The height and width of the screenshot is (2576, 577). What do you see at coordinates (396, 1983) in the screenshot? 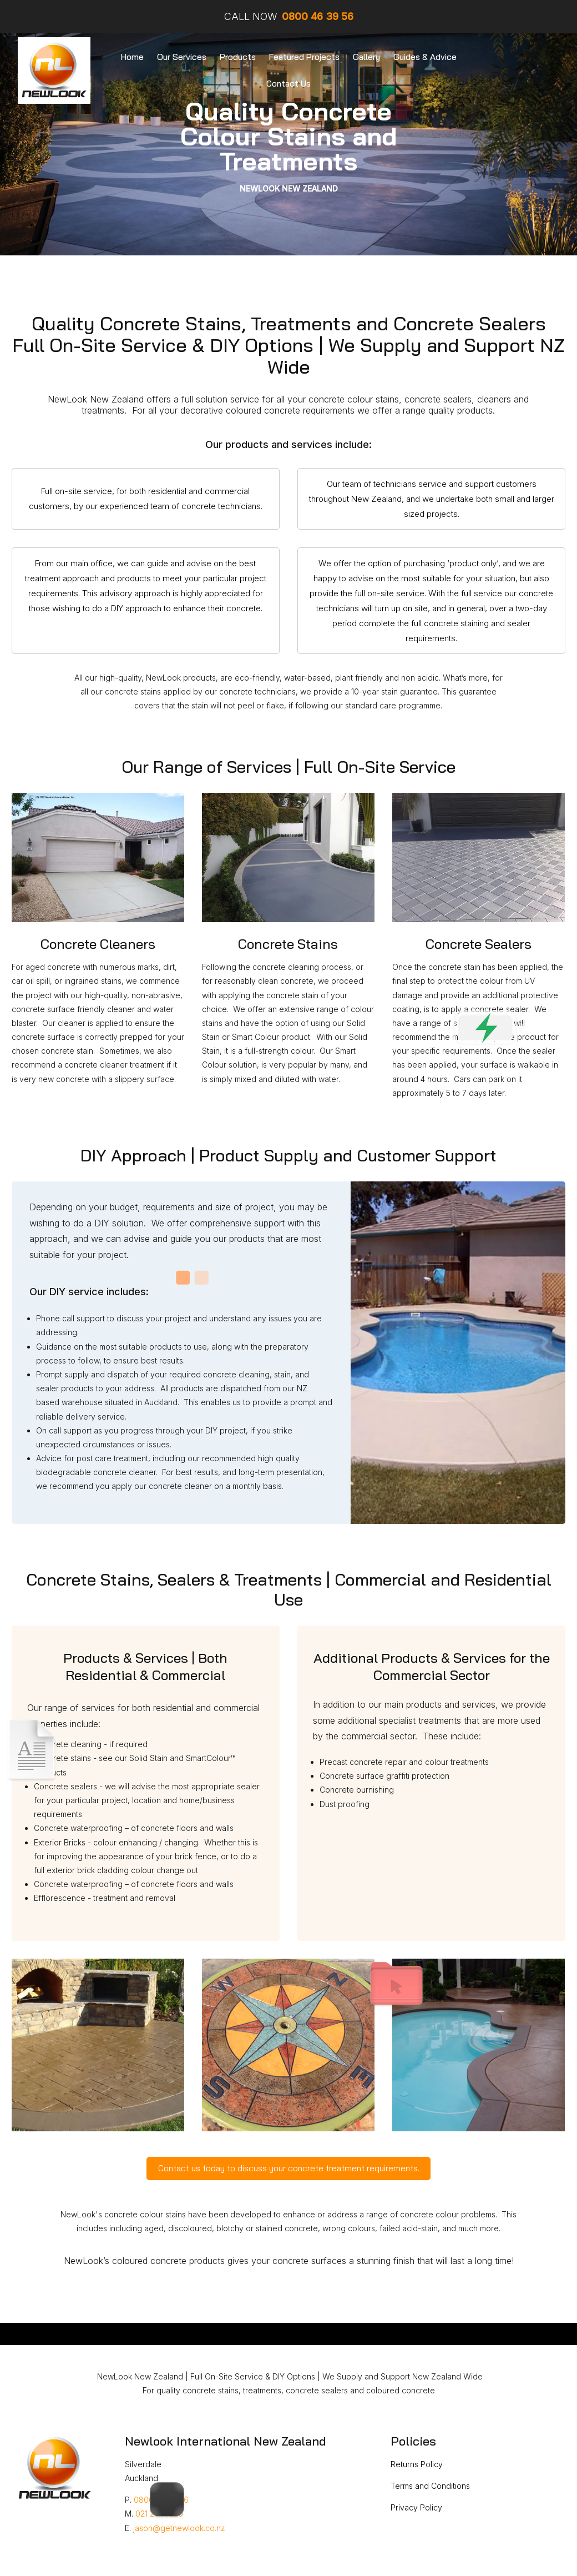
I see `open krusader file manager with root privileges` at bounding box center [396, 1983].